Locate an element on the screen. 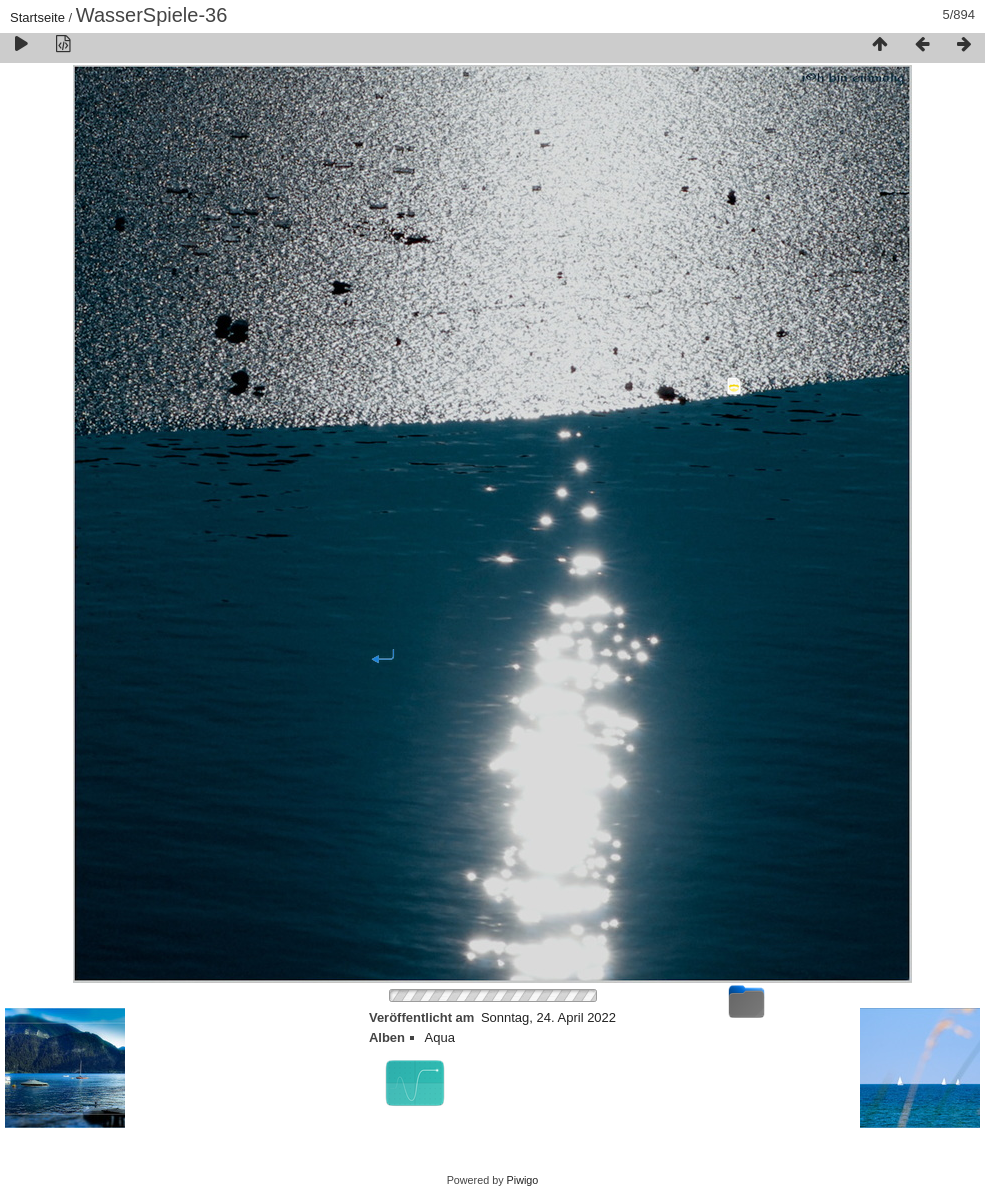  reply to this email is located at coordinates (382, 654).